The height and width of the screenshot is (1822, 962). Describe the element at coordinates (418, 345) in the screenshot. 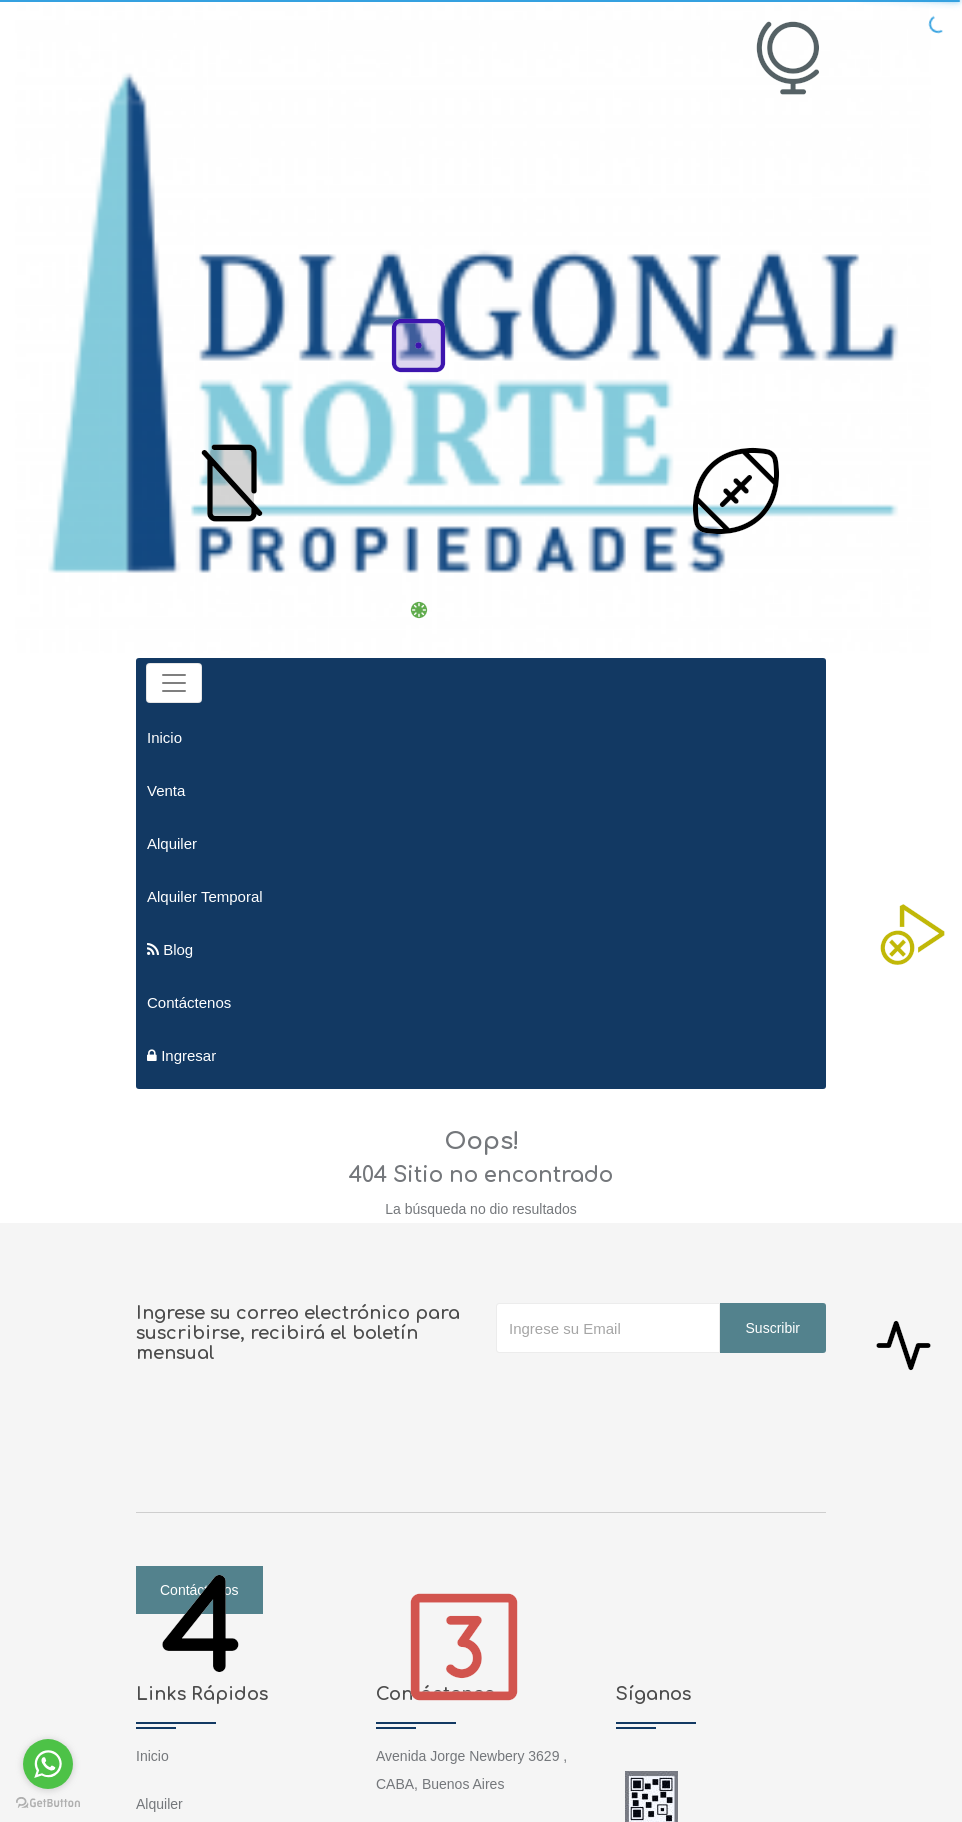

I see `roll the dice or generate a random result` at that location.